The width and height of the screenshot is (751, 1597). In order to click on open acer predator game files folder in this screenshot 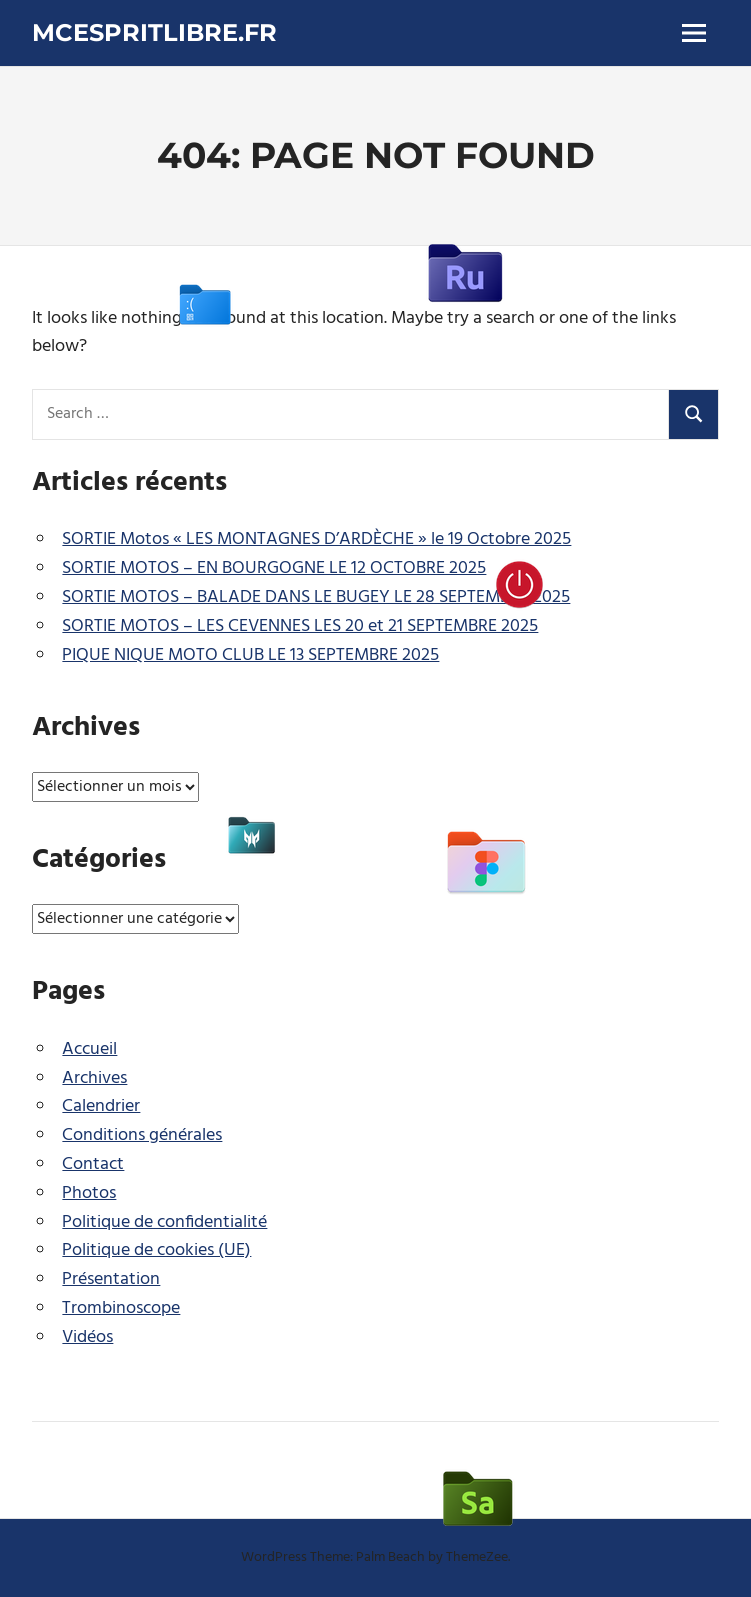, I will do `click(251, 836)`.